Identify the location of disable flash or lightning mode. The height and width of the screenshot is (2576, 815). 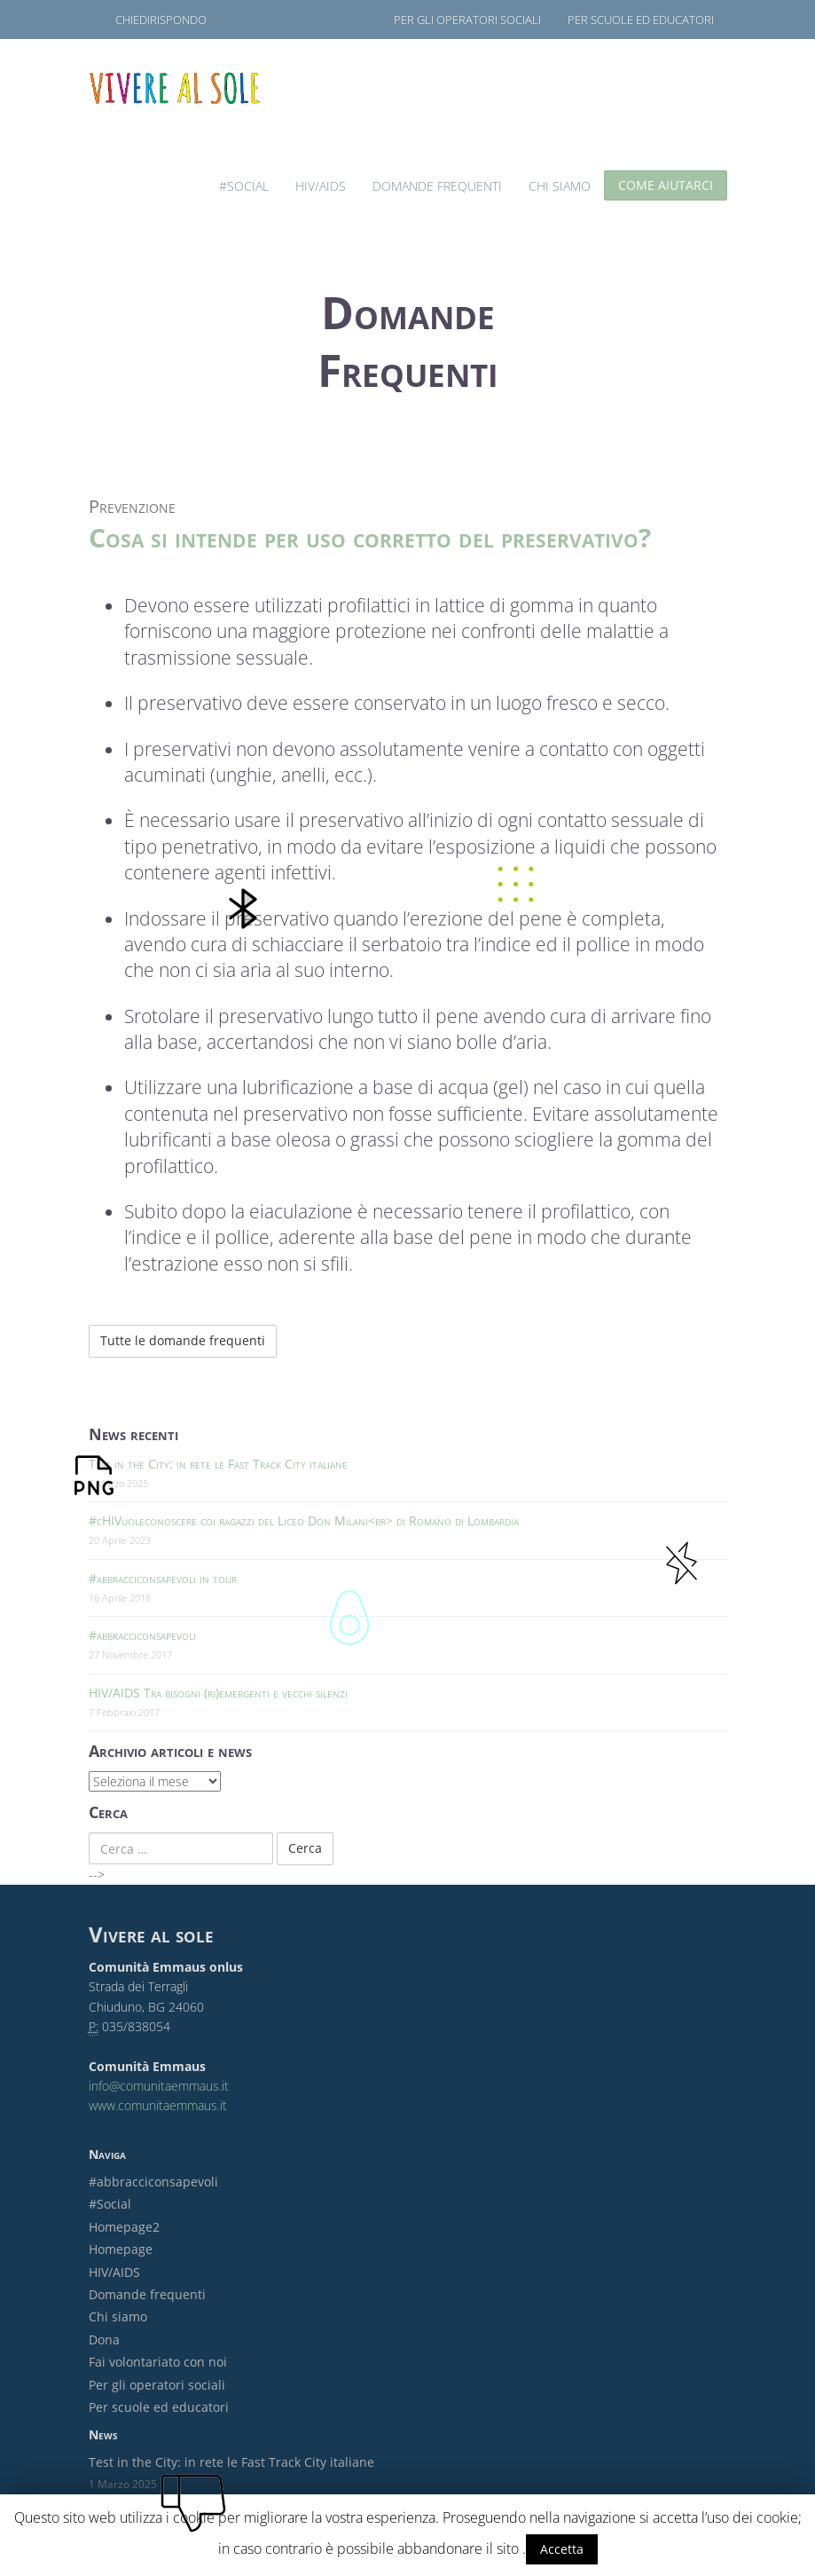
(681, 1563).